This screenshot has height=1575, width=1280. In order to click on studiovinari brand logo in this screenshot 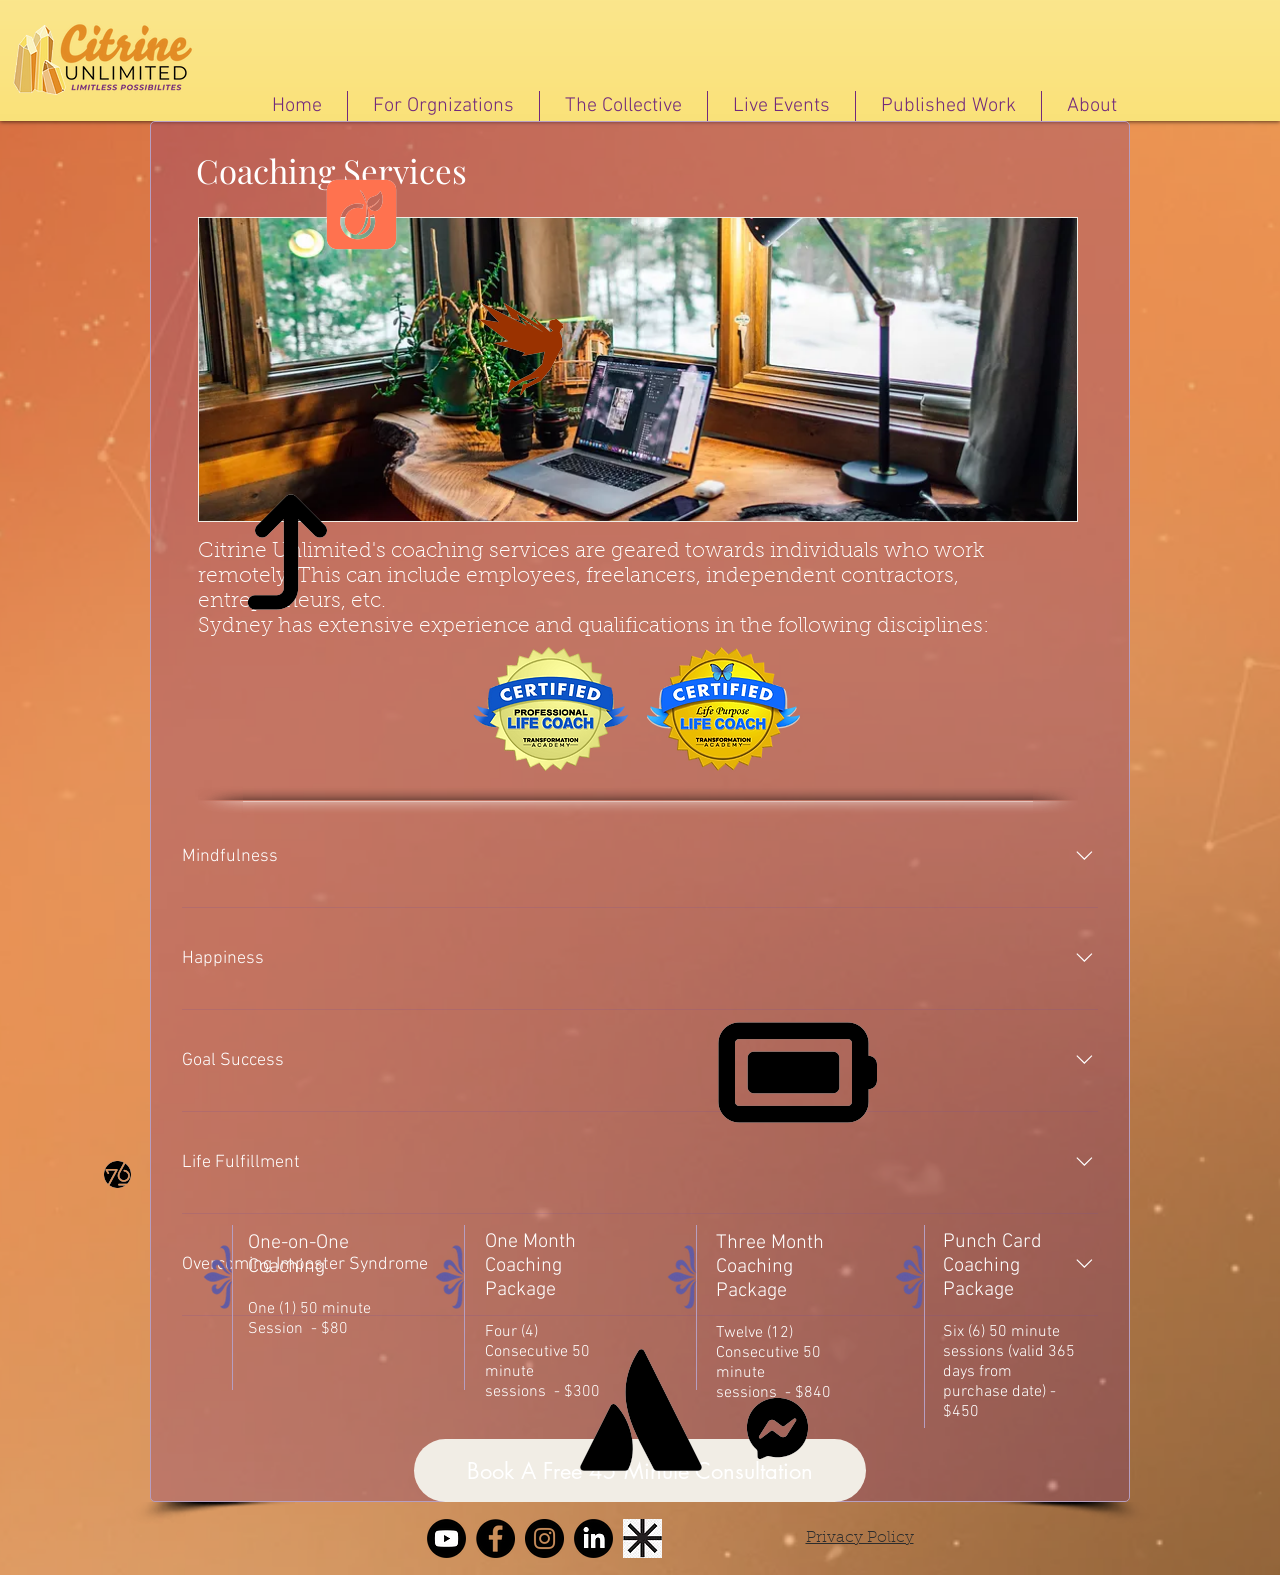, I will do `click(521, 349)`.